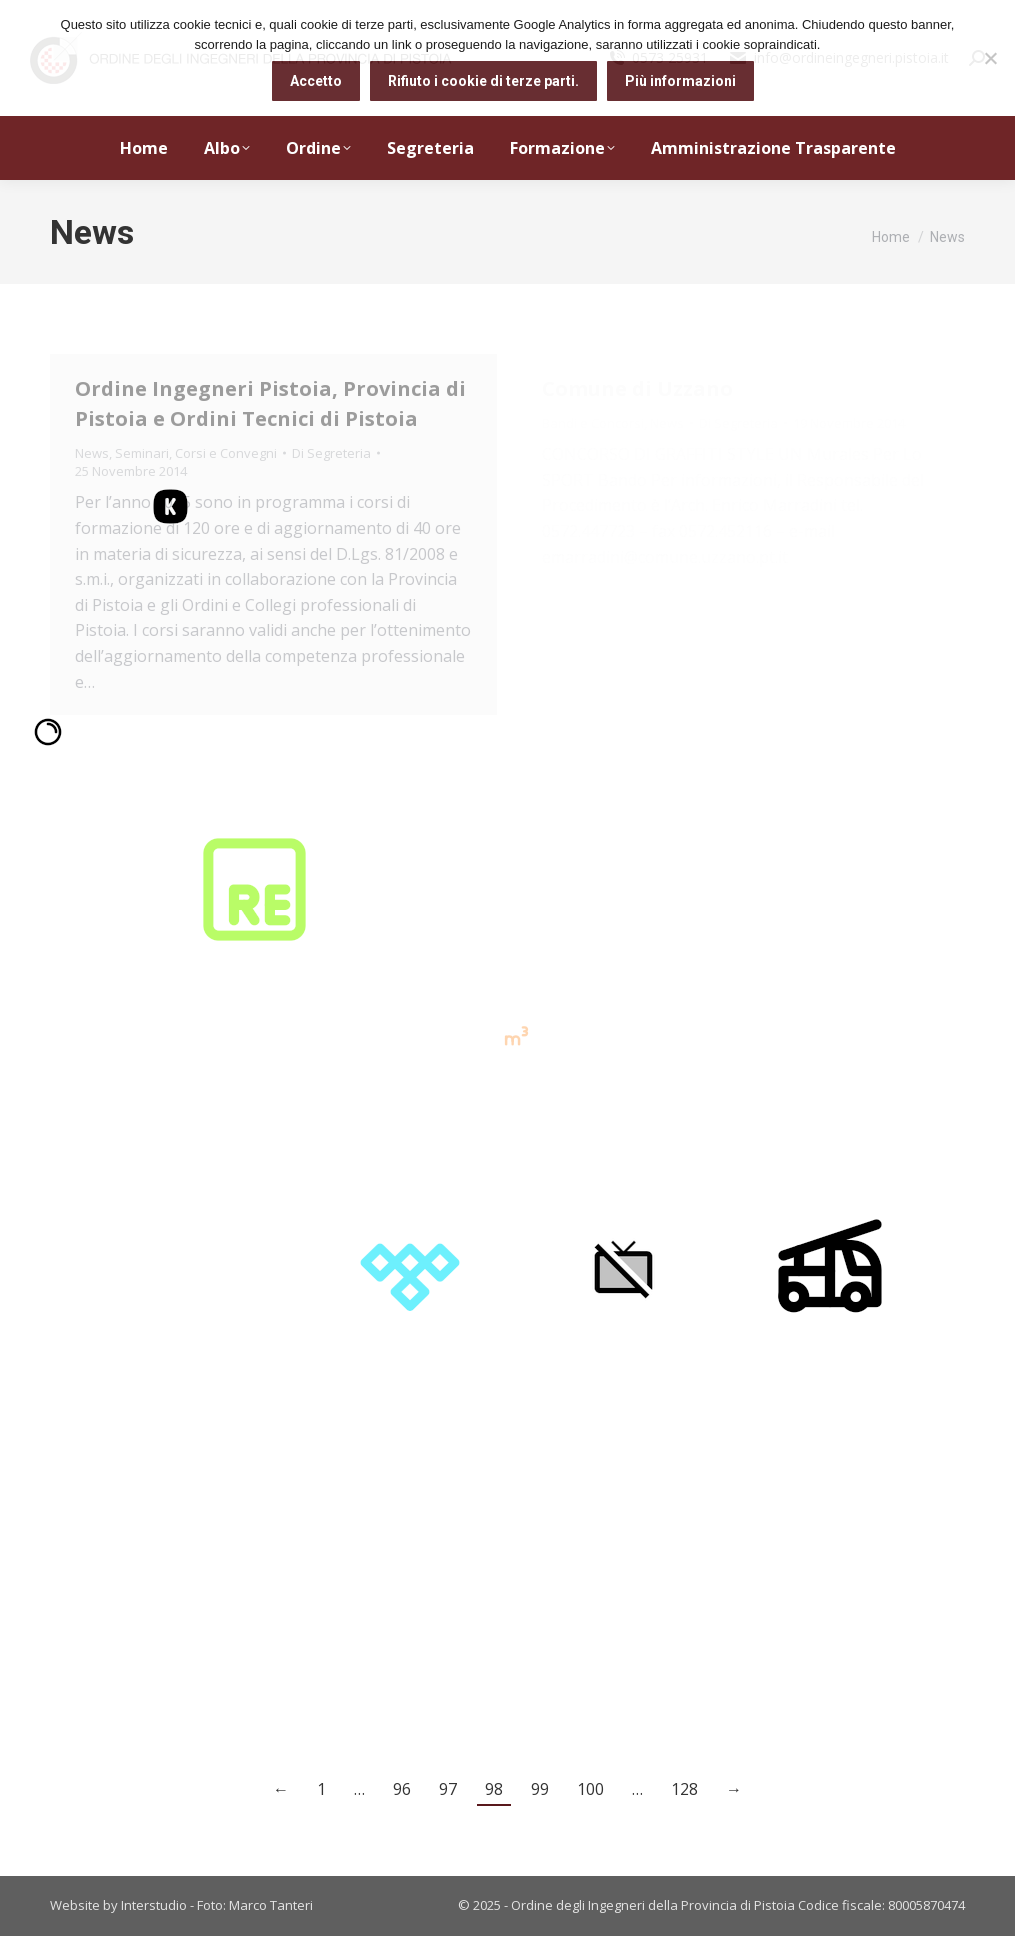 This screenshot has width=1015, height=1936. Describe the element at coordinates (254, 889) in the screenshot. I see `ReasonML programming language logo` at that location.